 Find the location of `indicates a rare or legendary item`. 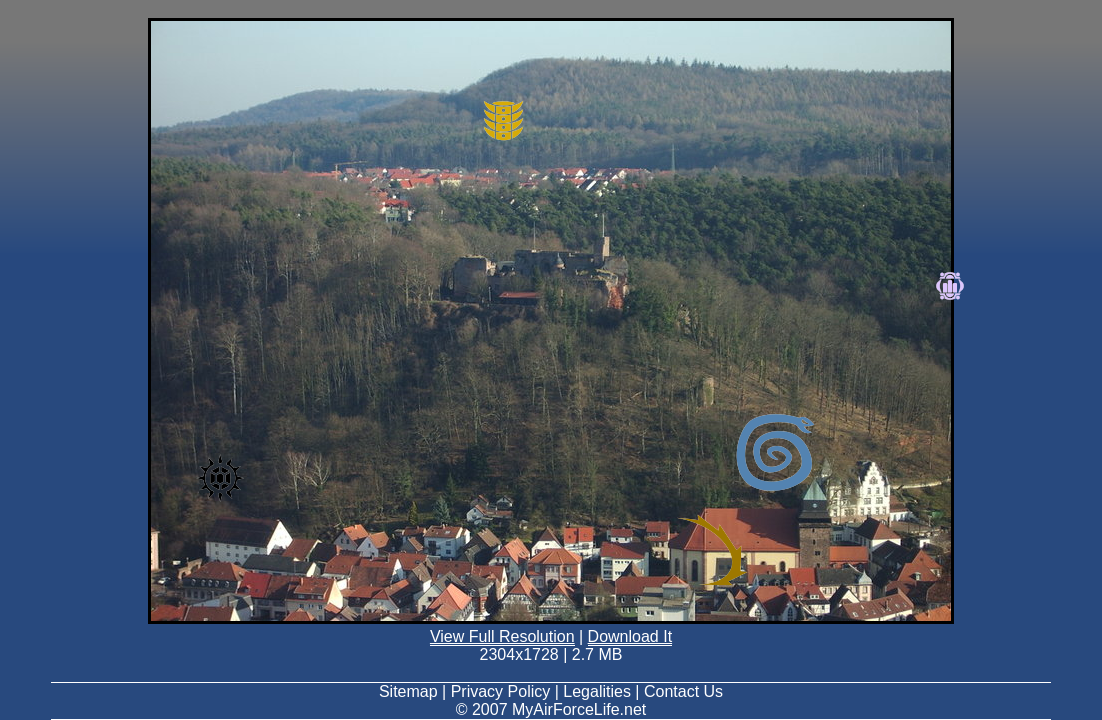

indicates a rare or legendary item is located at coordinates (220, 478).